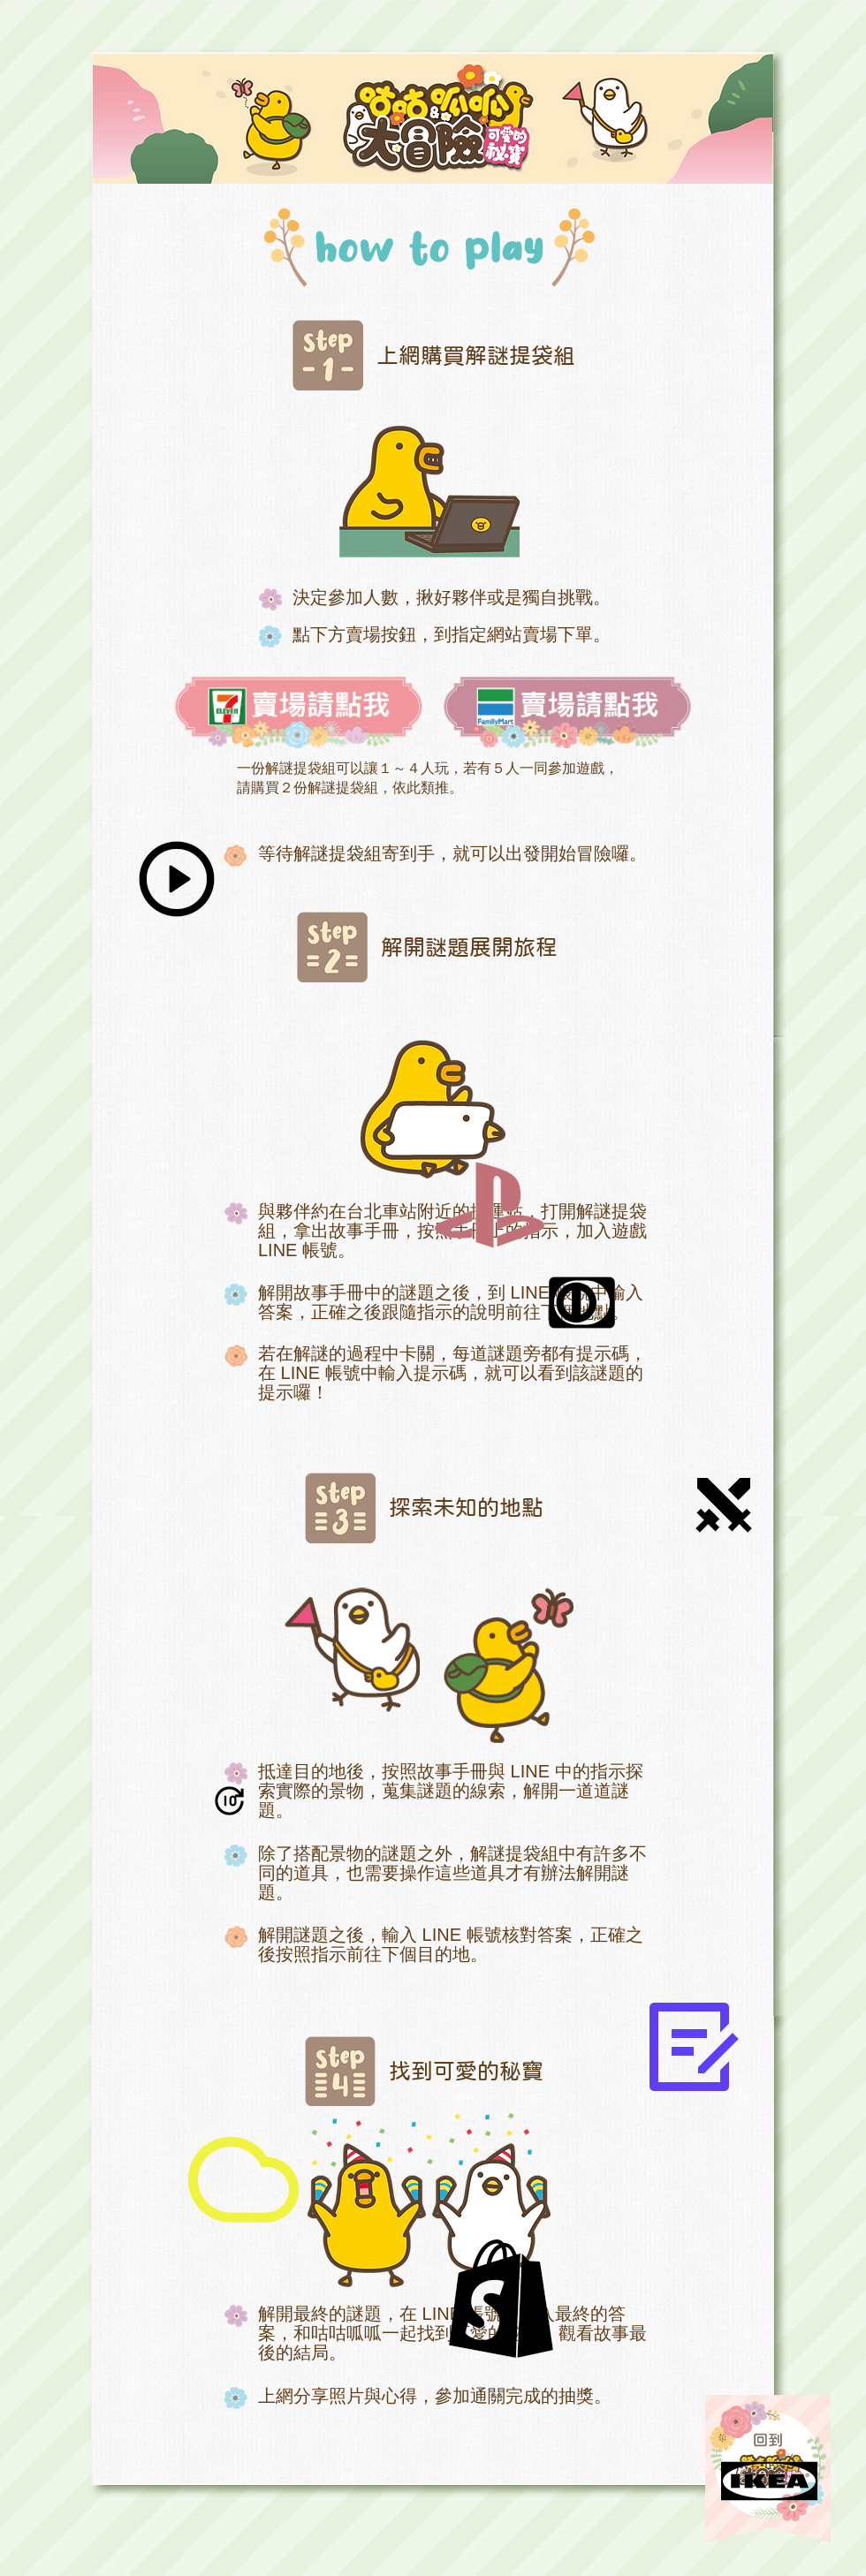  Describe the element at coordinates (229, 1800) in the screenshot. I see `skip forward 10 seconds` at that location.